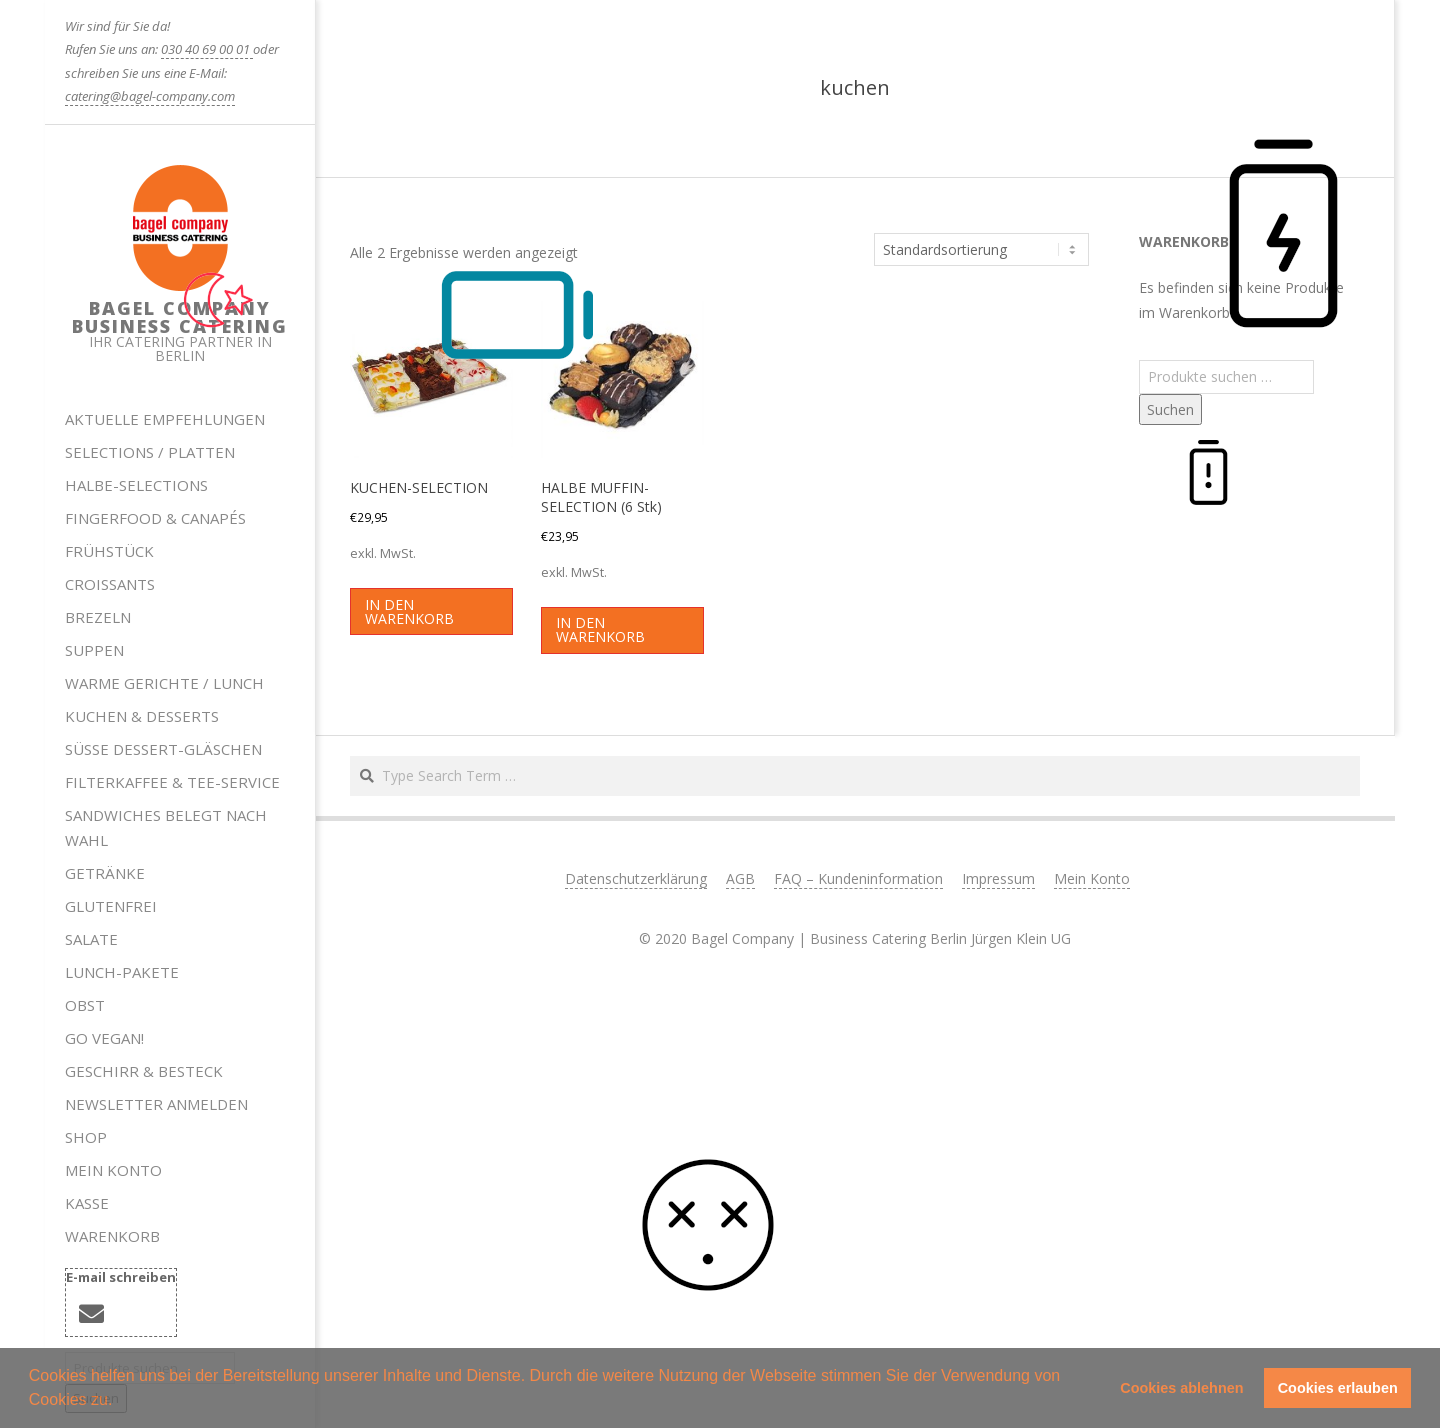  I want to click on indicates islamic religious content or settings, so click(216, 300).